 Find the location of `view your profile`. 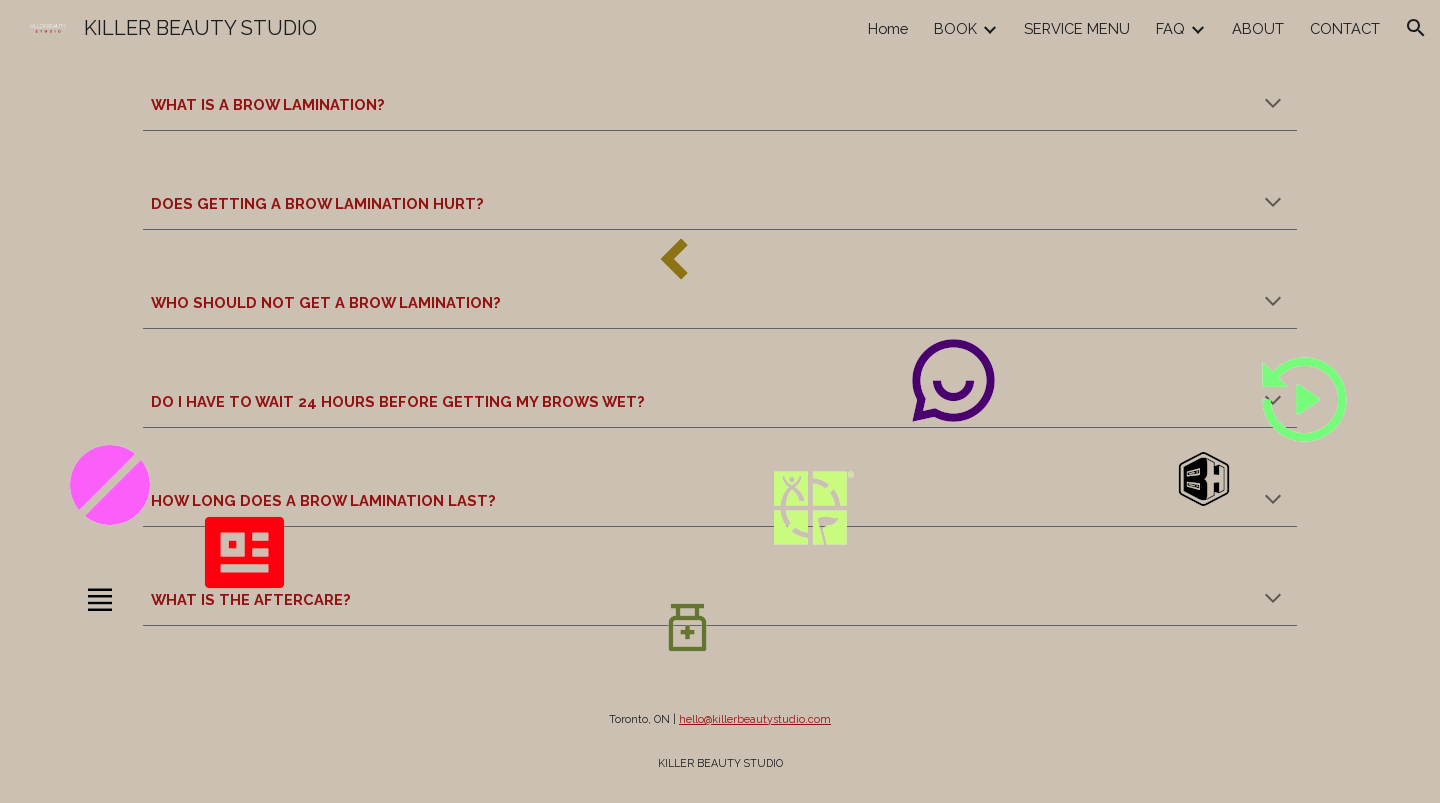

view your profile is located at coordinates (244, 552).